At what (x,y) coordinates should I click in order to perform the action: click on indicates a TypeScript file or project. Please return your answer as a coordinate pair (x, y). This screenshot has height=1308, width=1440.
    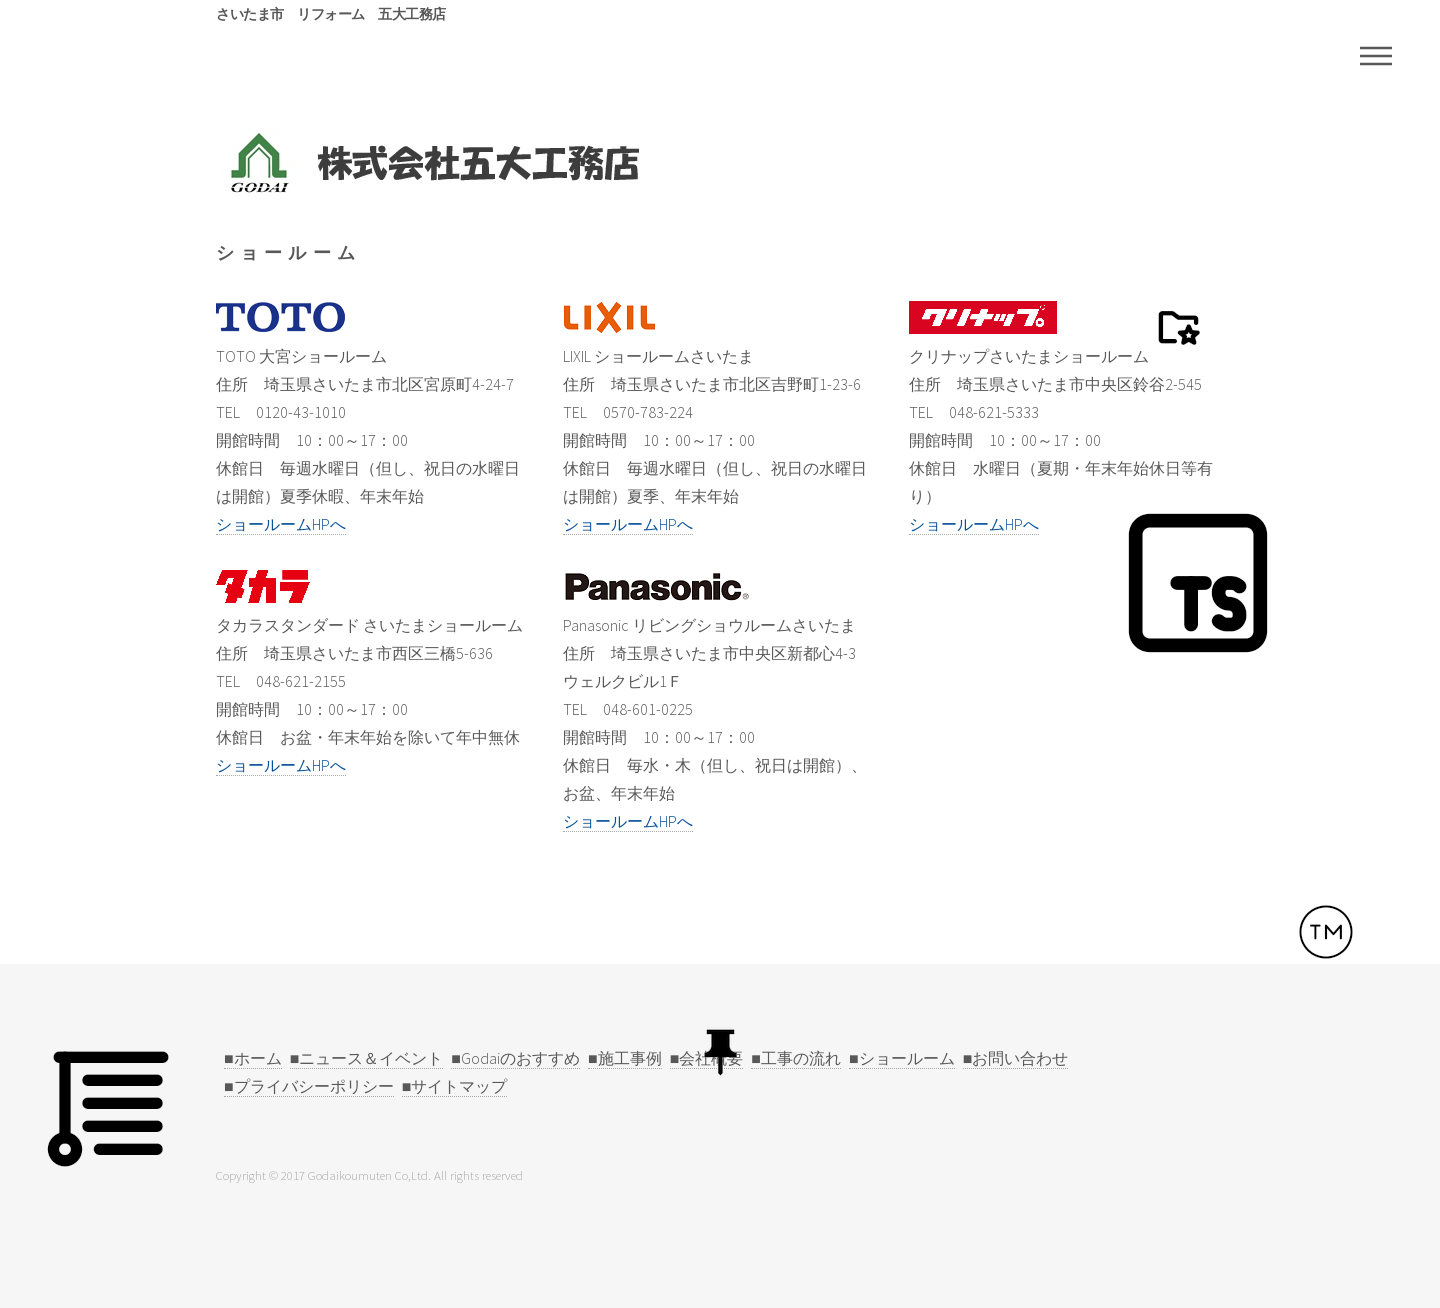
    Looking at the image, I should click on (1198, 583).